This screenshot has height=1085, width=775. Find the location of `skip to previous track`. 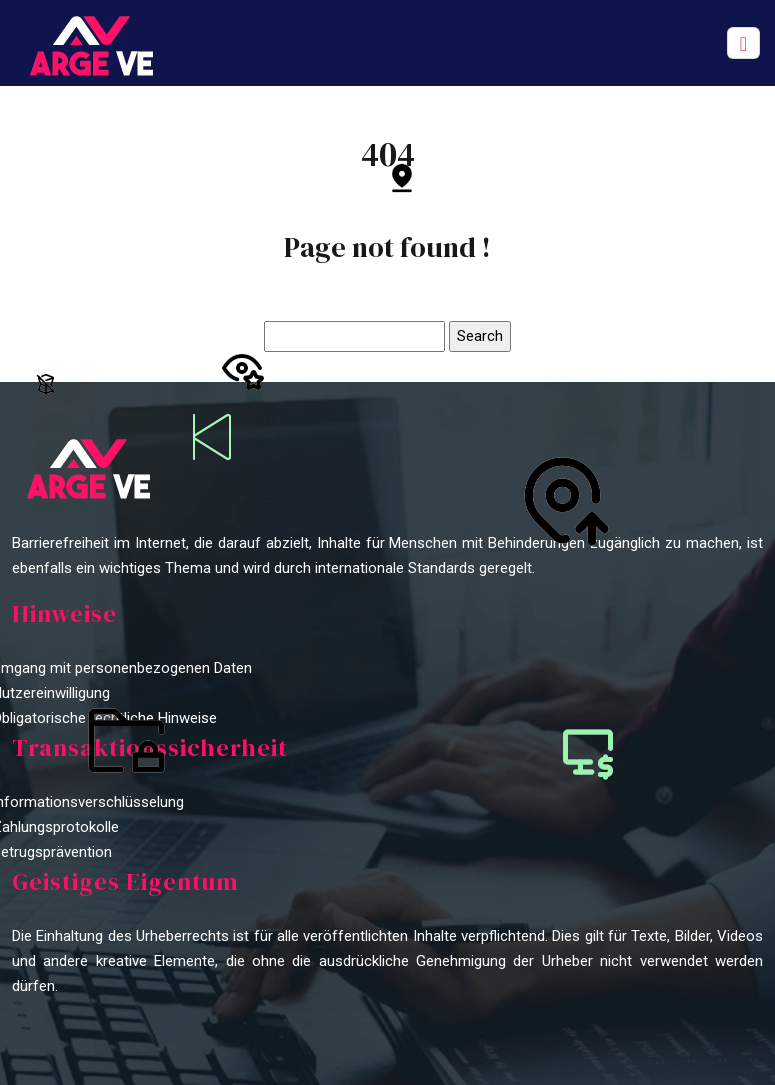

skip to previous track is located at coordinates (212, 437).